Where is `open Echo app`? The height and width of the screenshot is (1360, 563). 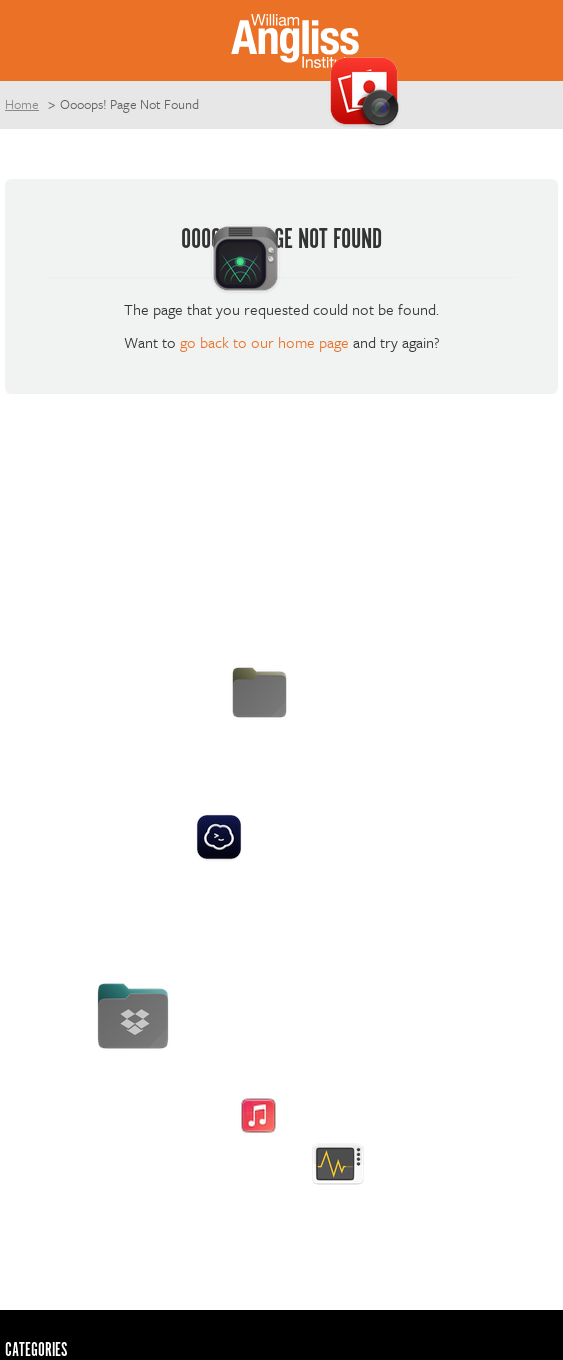
open Echo app is located at coordinates (245, 258).